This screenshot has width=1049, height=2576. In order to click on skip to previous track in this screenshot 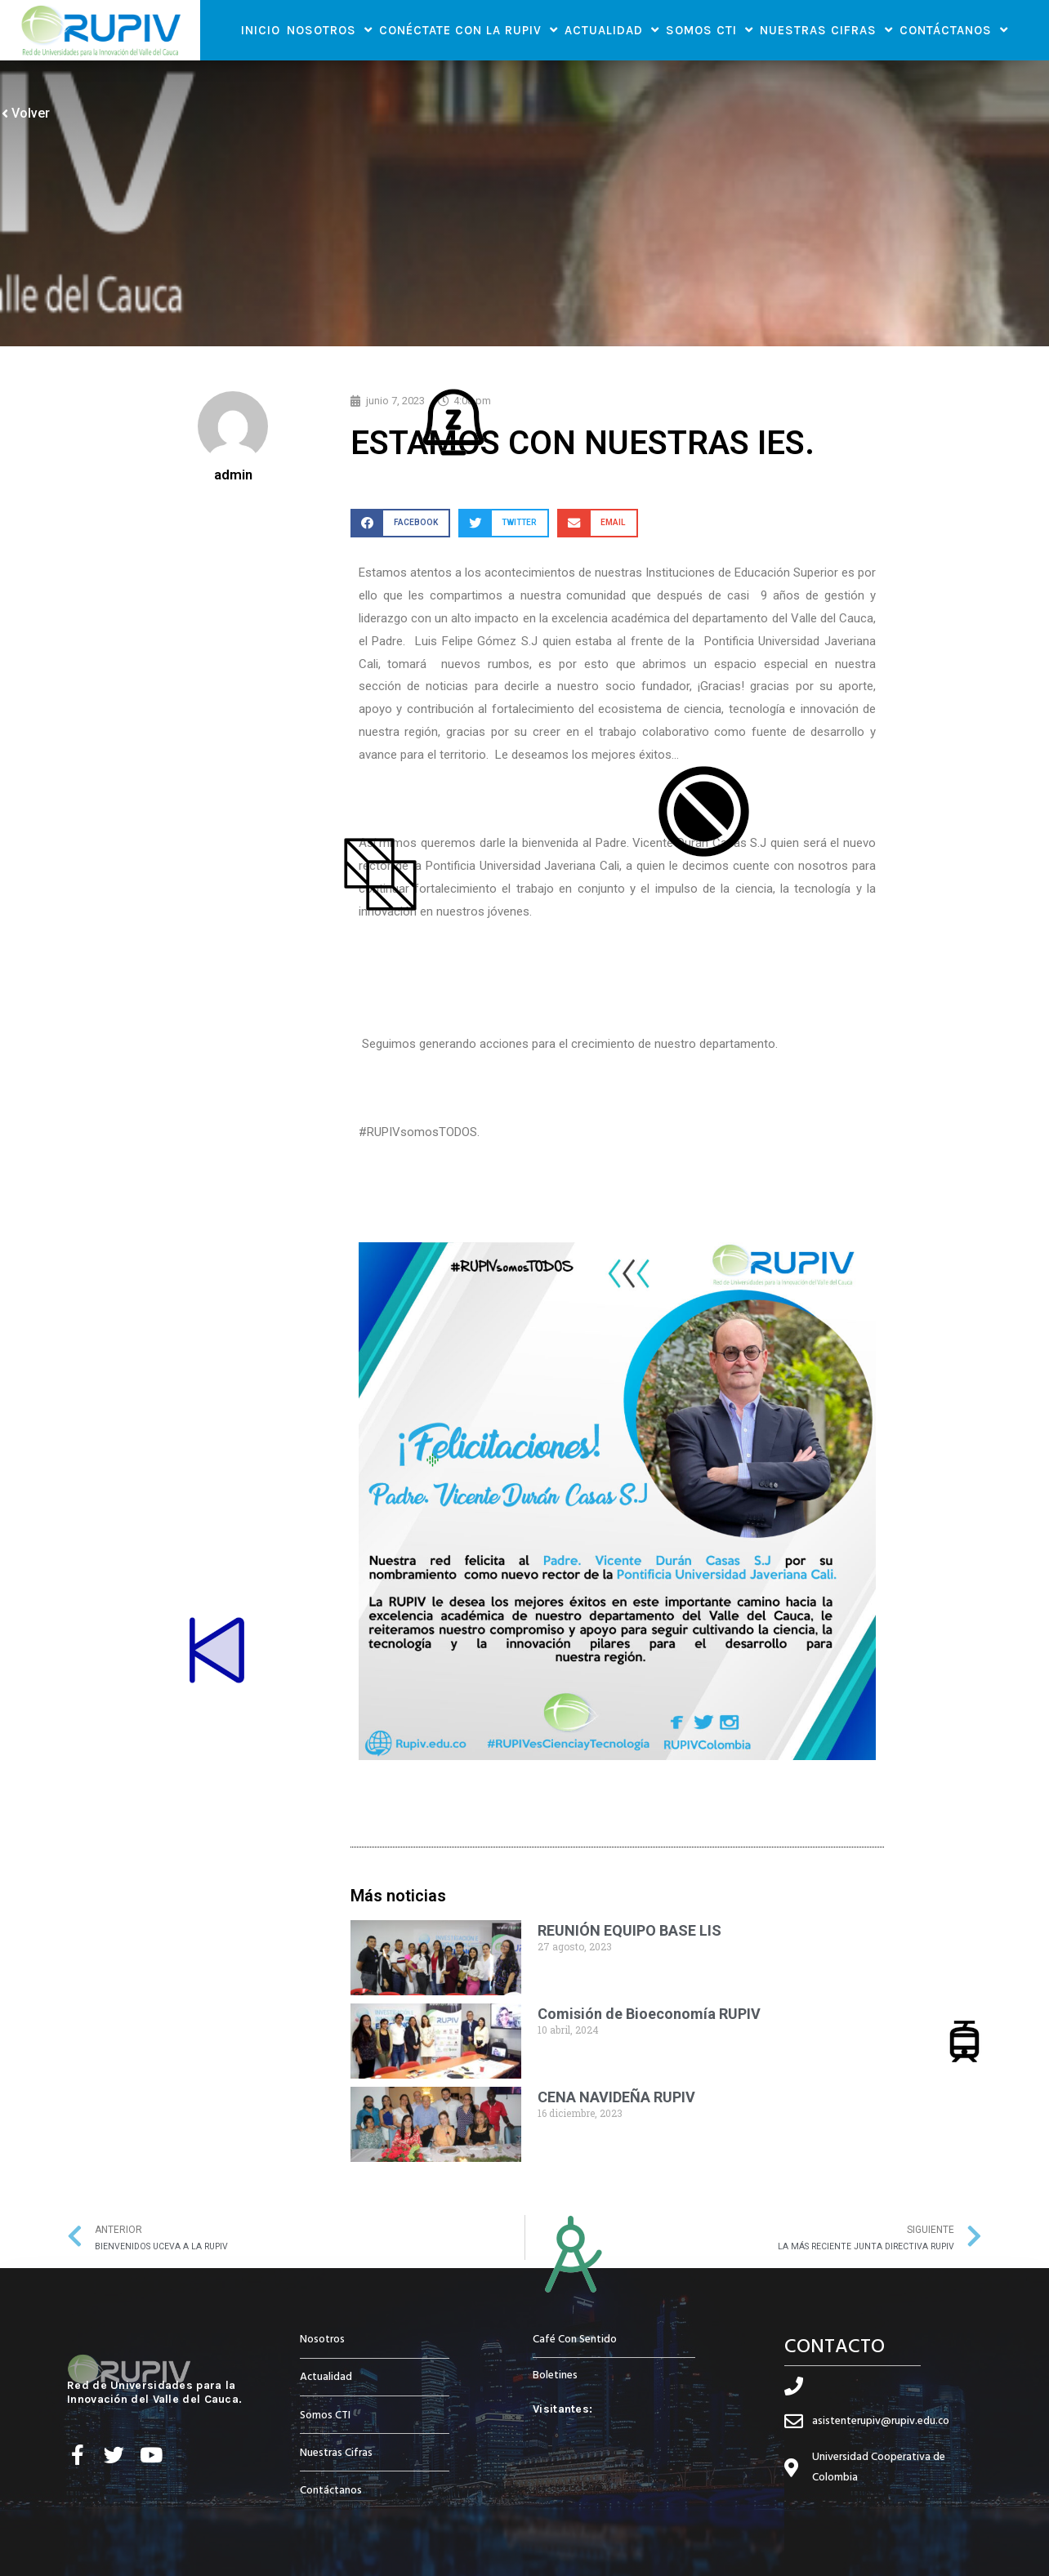, I will do `click(216, 1650)`.